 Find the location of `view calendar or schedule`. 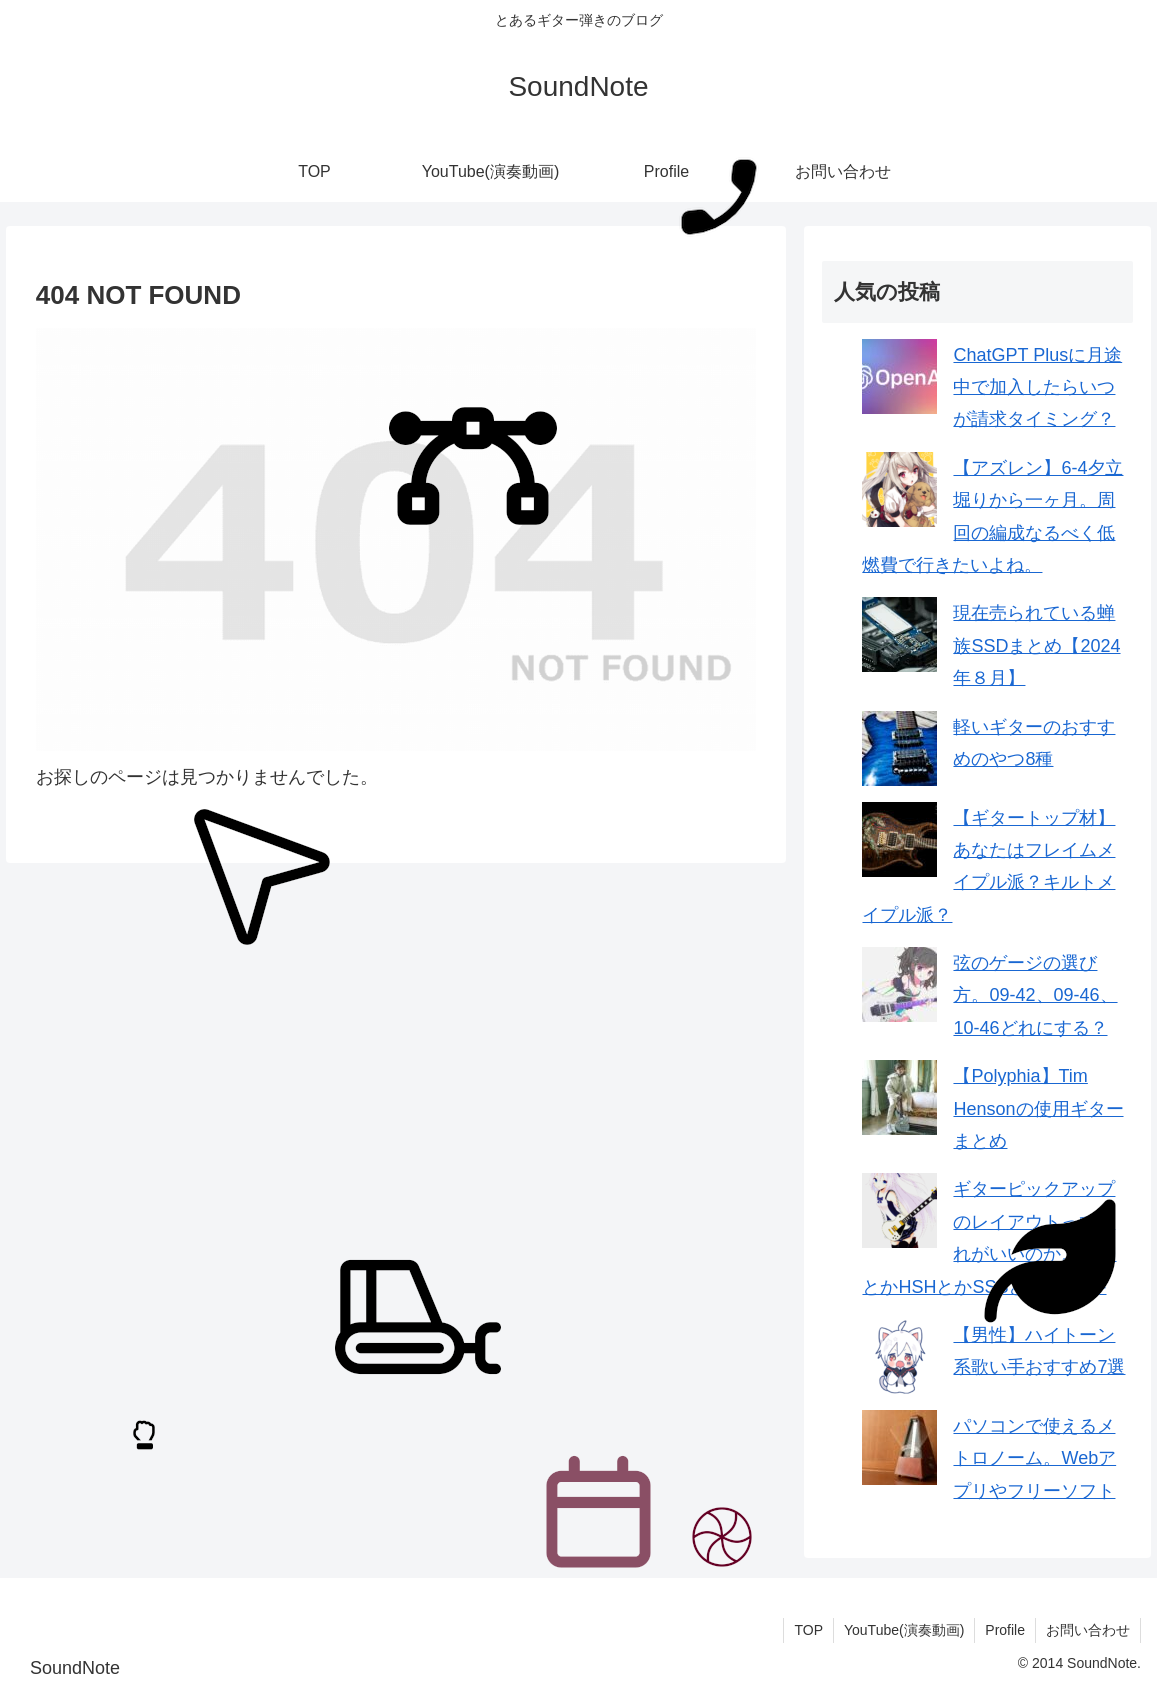

view calendar or schedule is located at coordinates (598, 1515).